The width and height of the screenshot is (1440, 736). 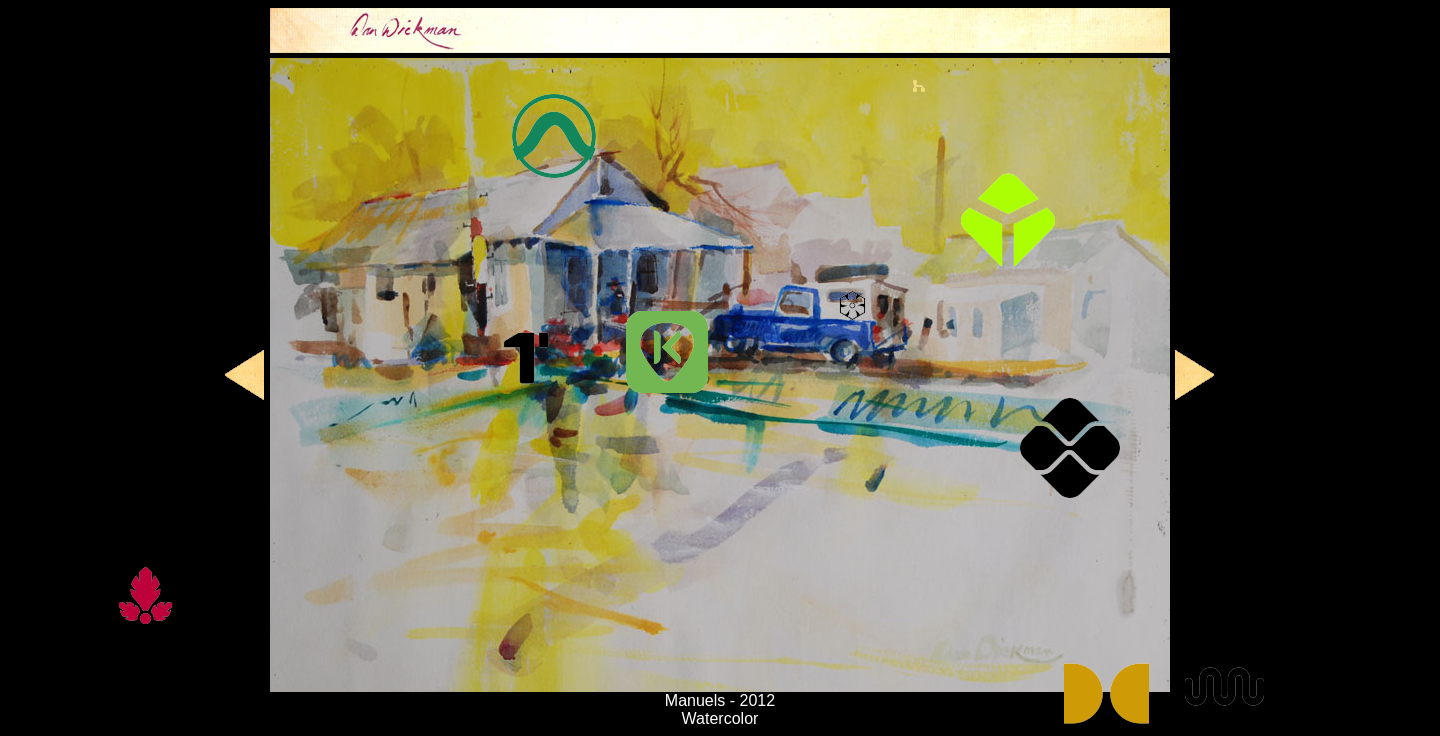 What do you see at coordinates (1008, 220) in the screenshot?
I see `blockchain.com logo` at bounding box center [1008, 220].